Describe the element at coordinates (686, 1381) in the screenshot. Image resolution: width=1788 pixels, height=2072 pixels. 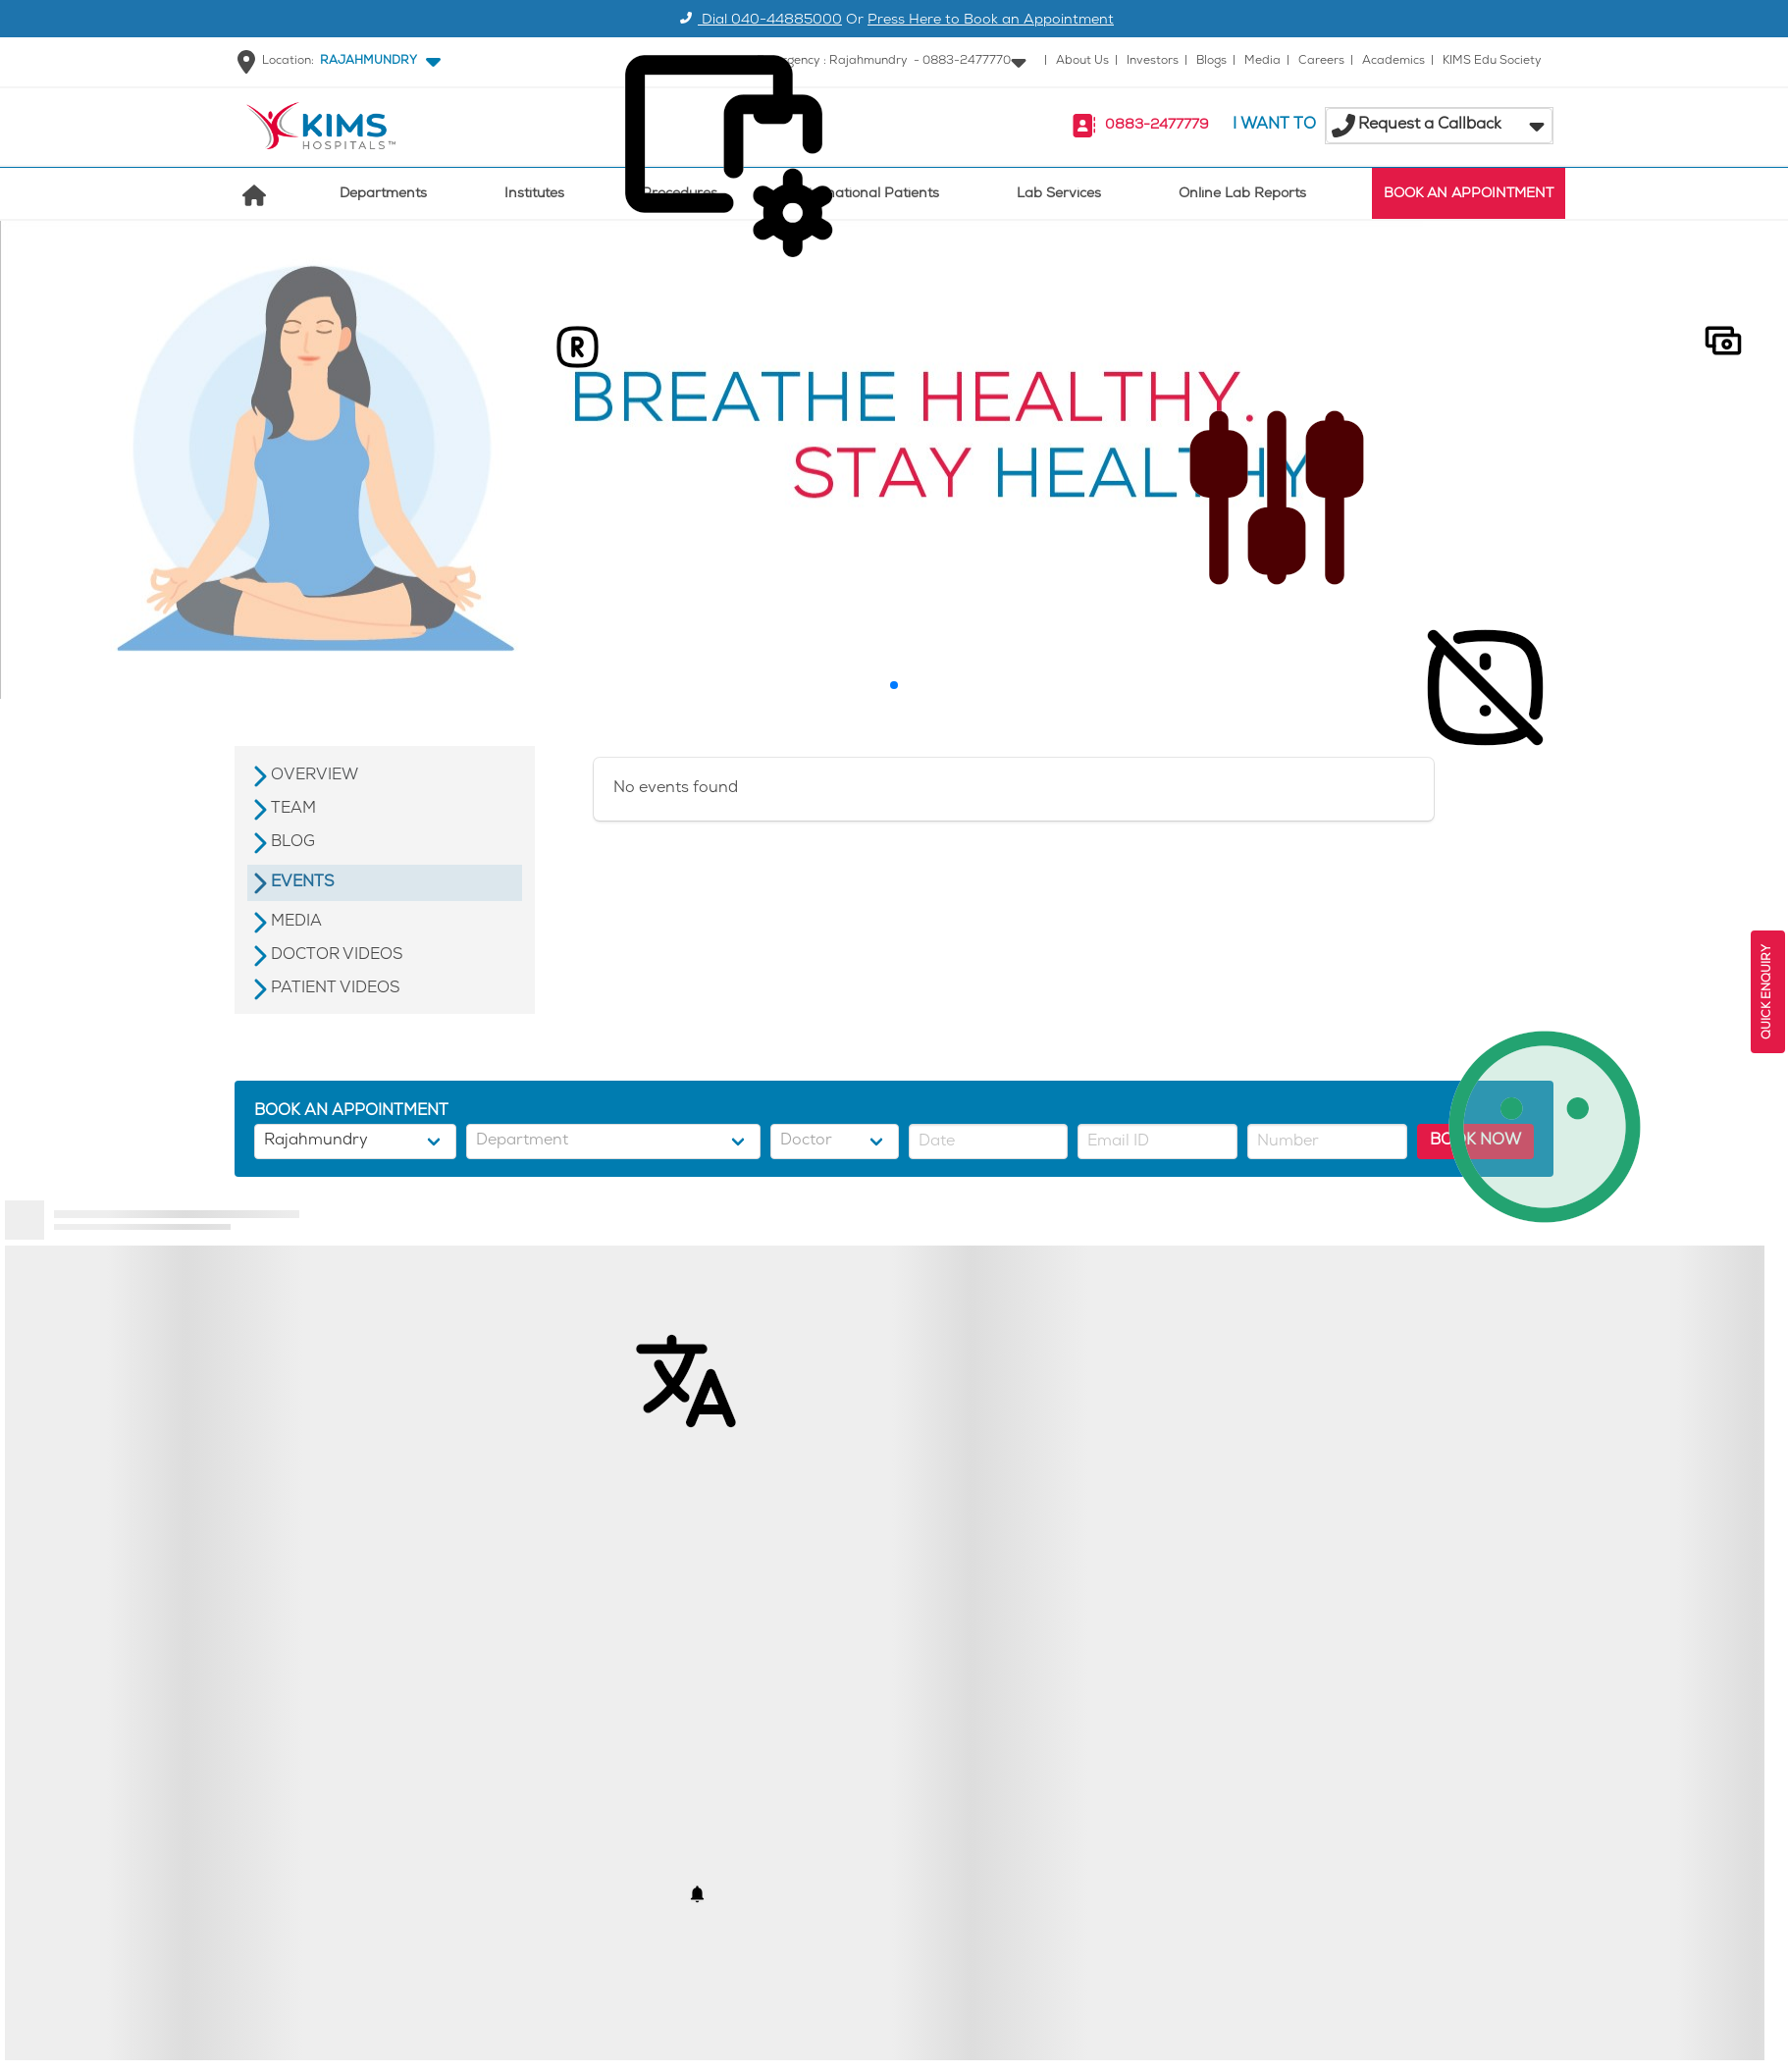
I see `change language settings` at that location.